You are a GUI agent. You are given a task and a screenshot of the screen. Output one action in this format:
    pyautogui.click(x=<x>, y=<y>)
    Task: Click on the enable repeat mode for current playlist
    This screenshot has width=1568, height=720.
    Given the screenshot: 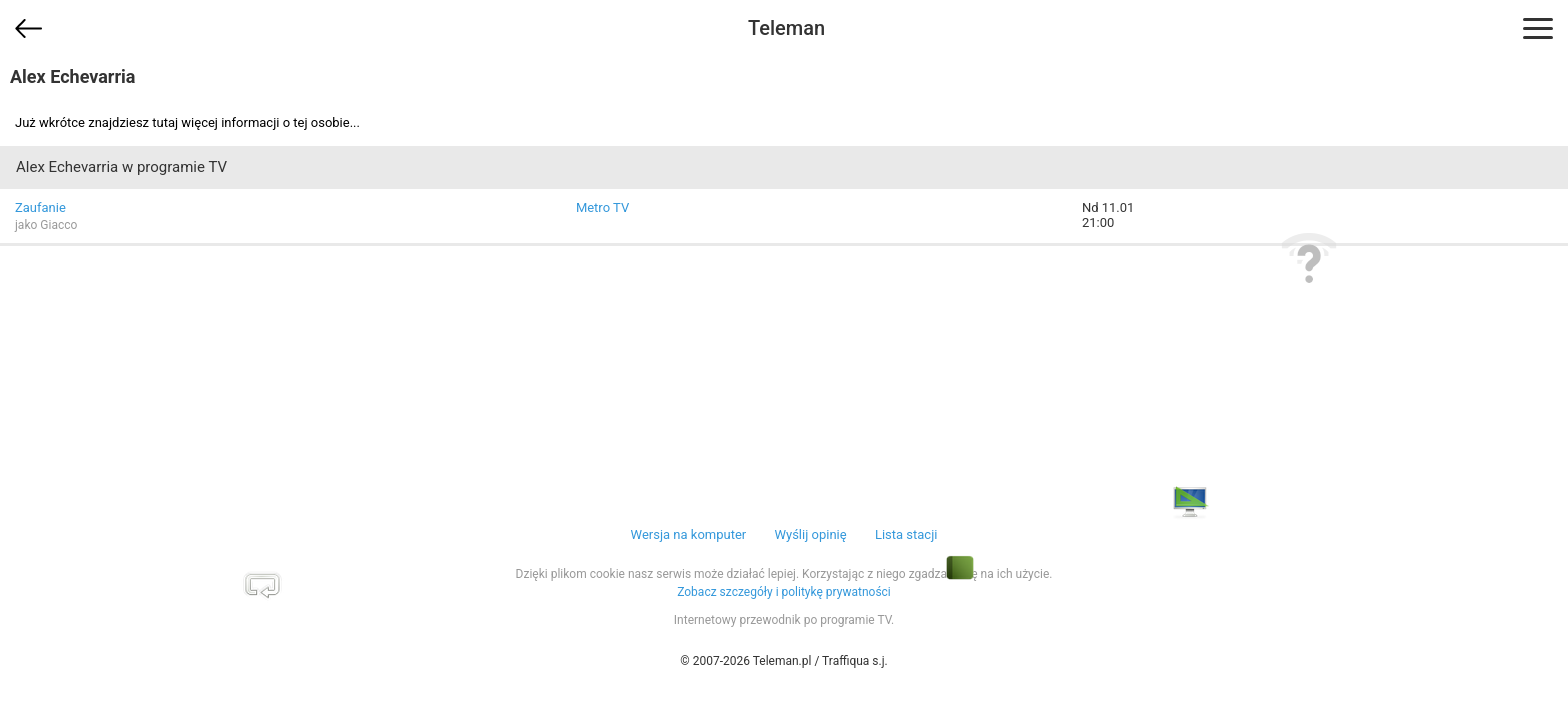 What is the action you would take?
    pyautogui.click(x=262, y=584)
    